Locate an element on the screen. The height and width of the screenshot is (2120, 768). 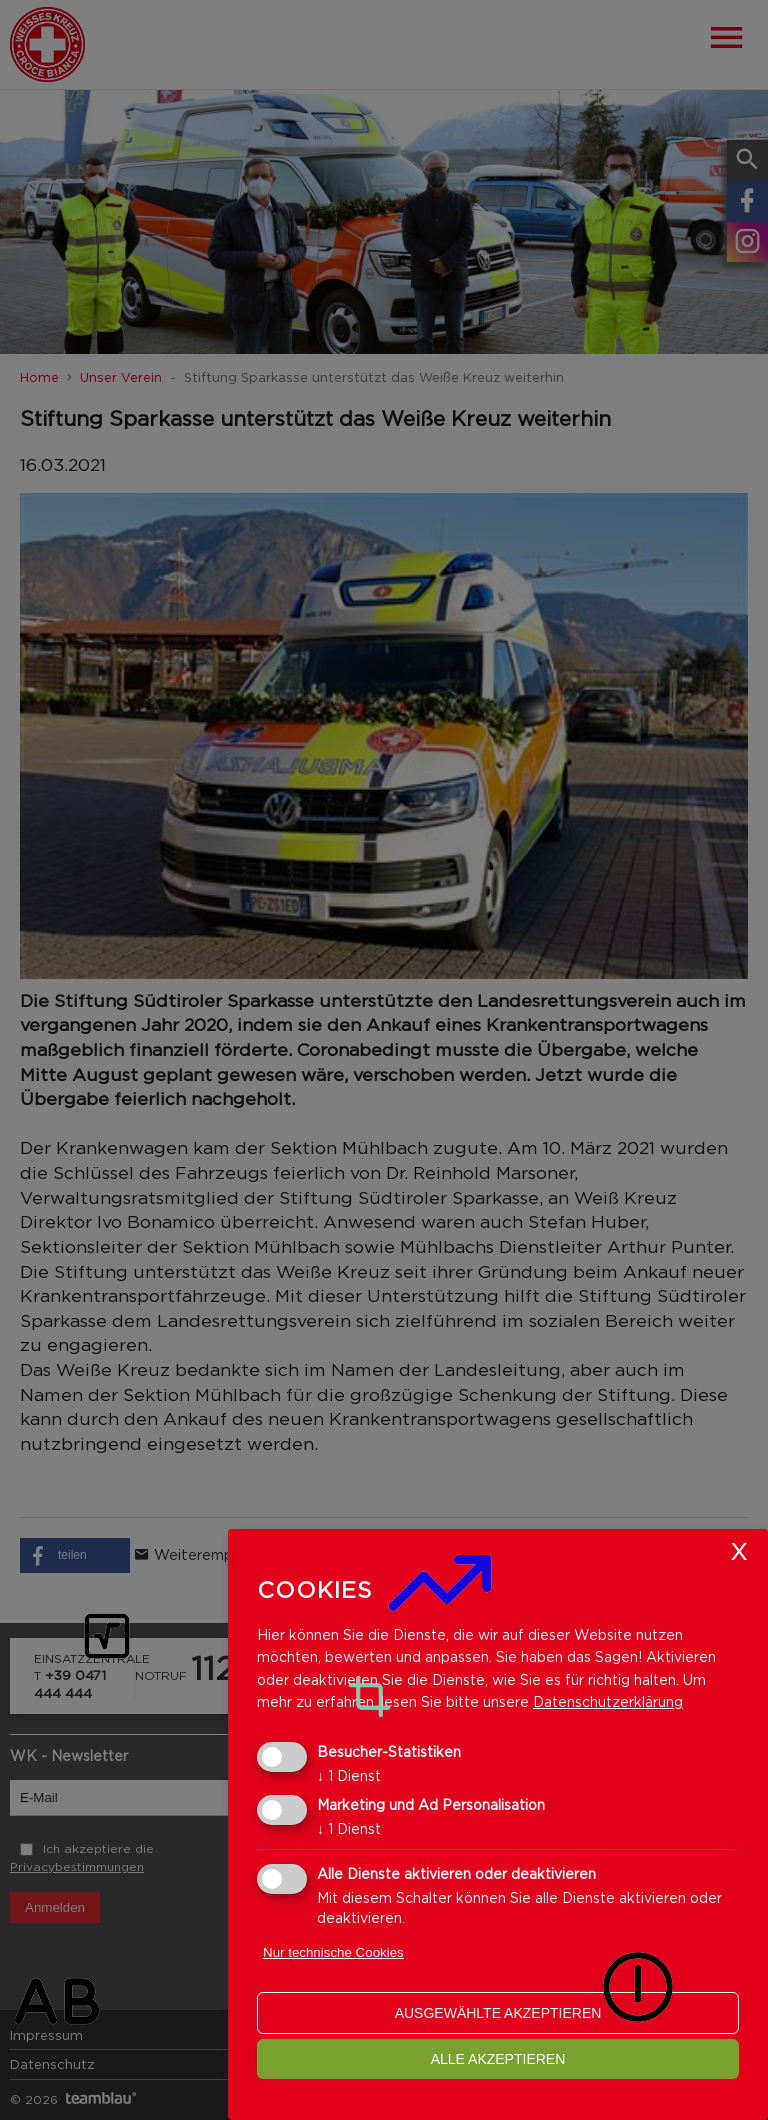
indicates 6 o'clock time is located at coordinates (638, 1987).